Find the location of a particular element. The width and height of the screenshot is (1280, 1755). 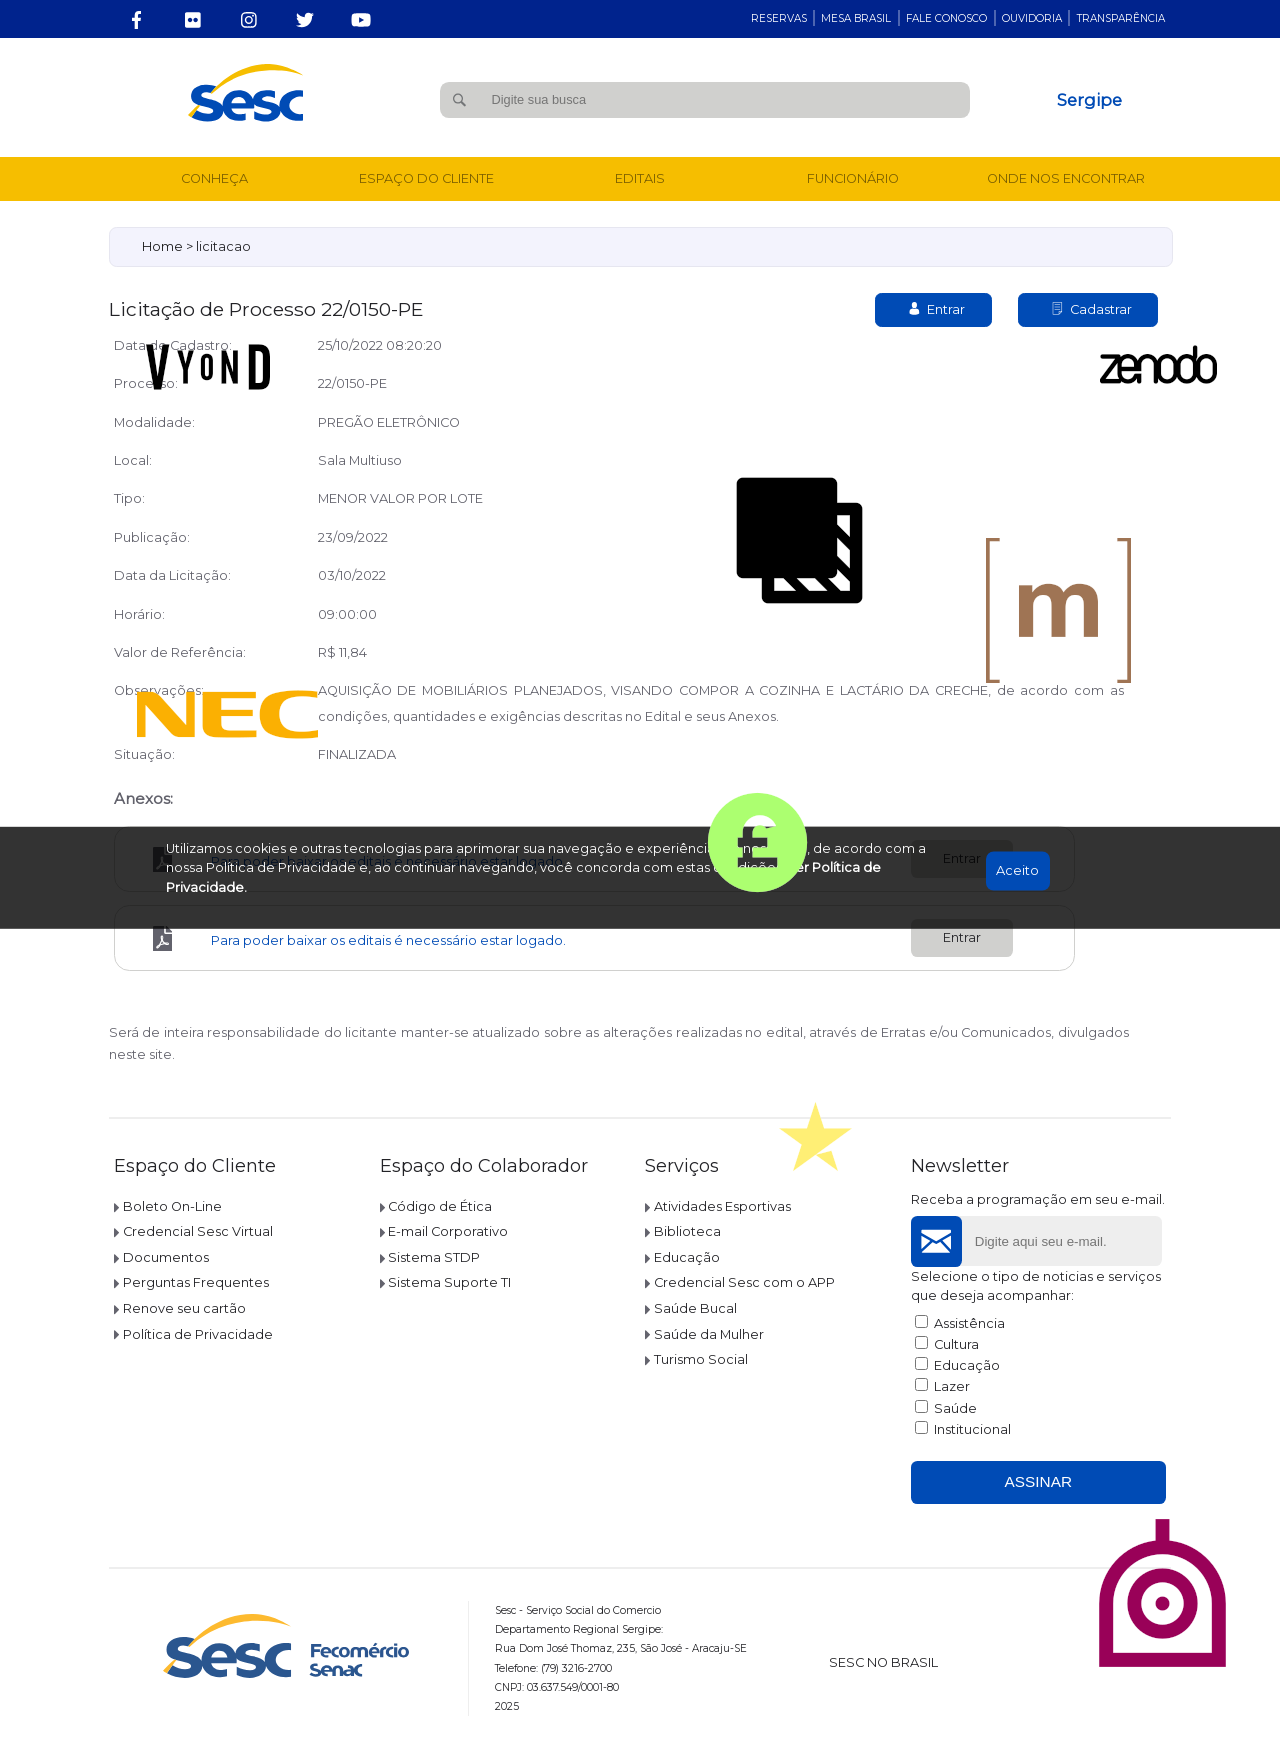

view trustpilot reviews is located at coordinates (815, 1136).